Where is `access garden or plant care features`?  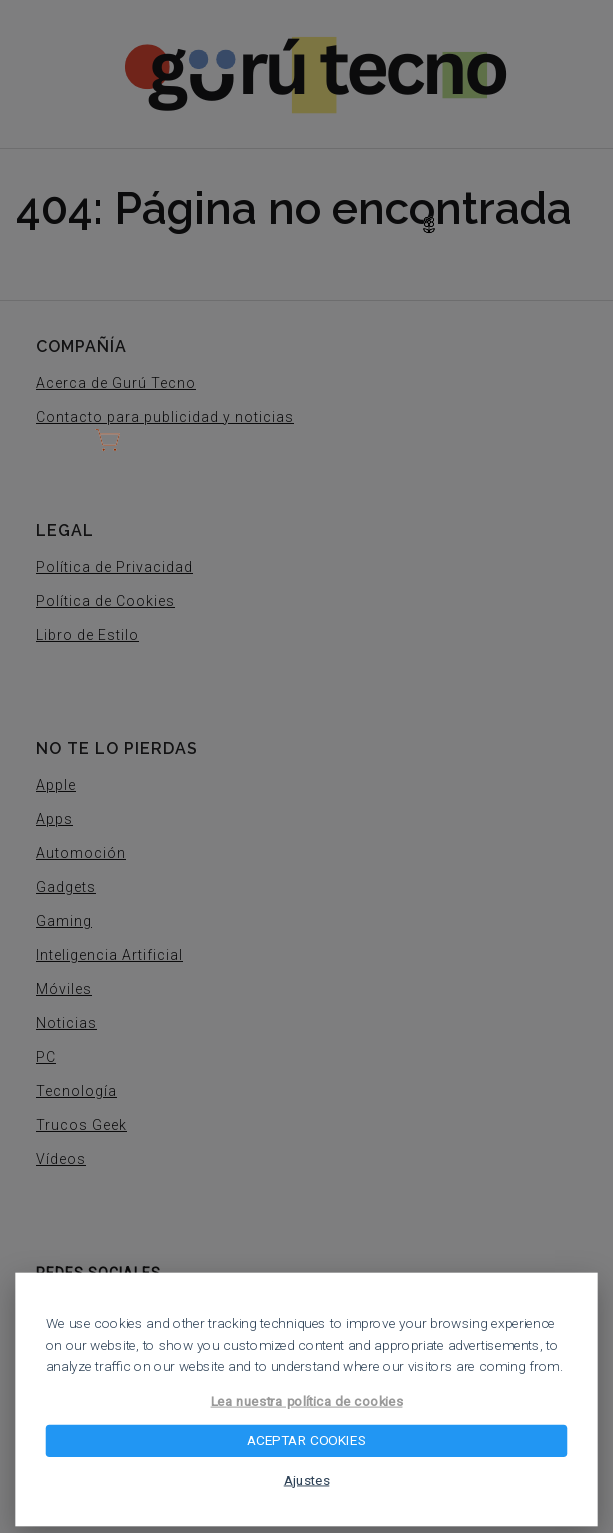 access garden or plant care features is located at coordinates (429, 225).